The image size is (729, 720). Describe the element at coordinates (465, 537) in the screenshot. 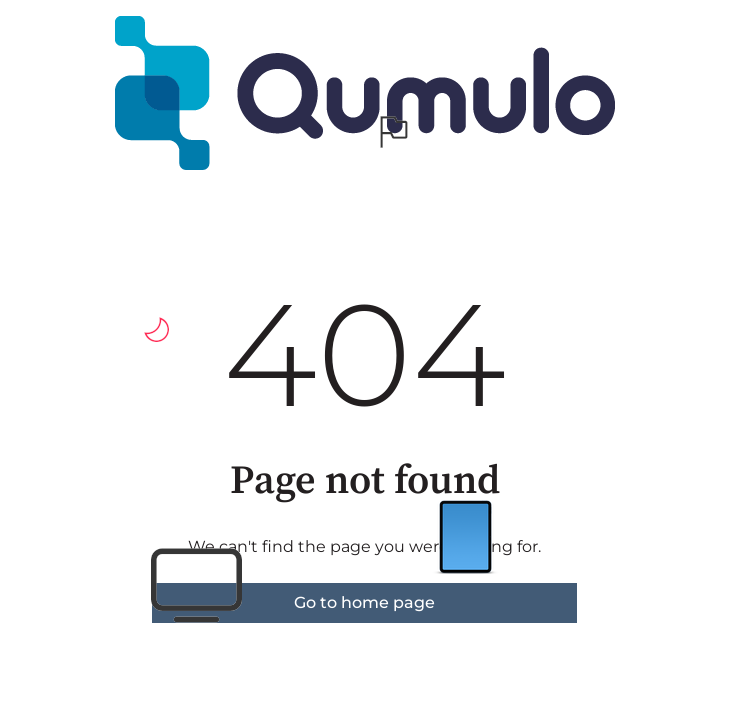

I see `indicates a connected iPad device` at that location.